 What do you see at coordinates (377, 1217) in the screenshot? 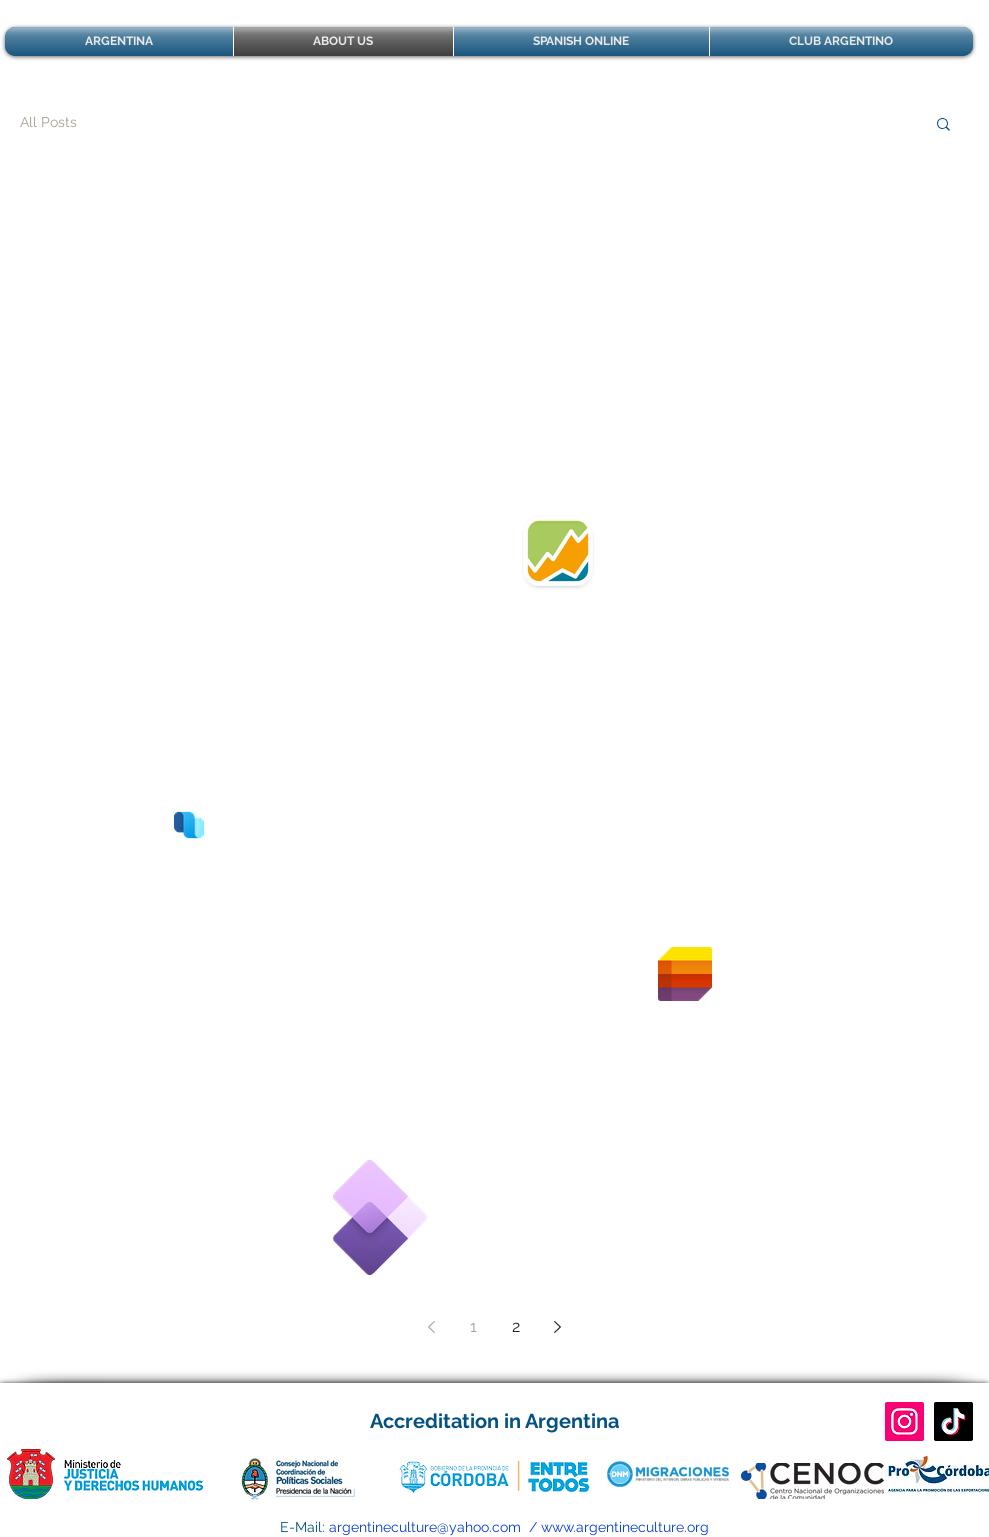
I see `open microsoft power apps operations` at bounding box center [377, 1217].